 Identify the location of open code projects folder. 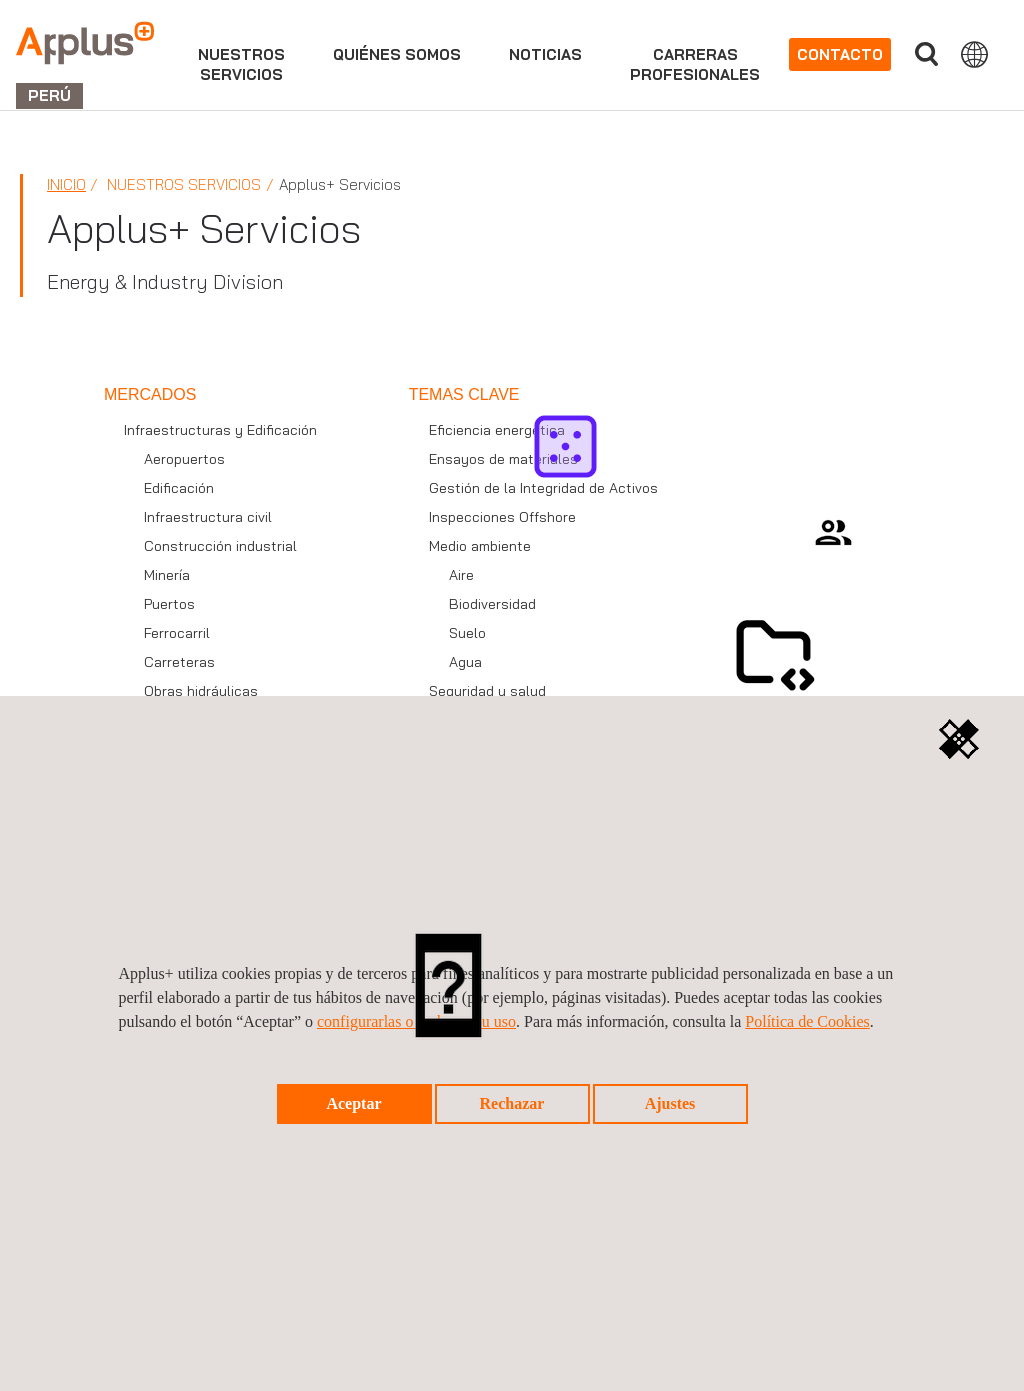
(773, 653).